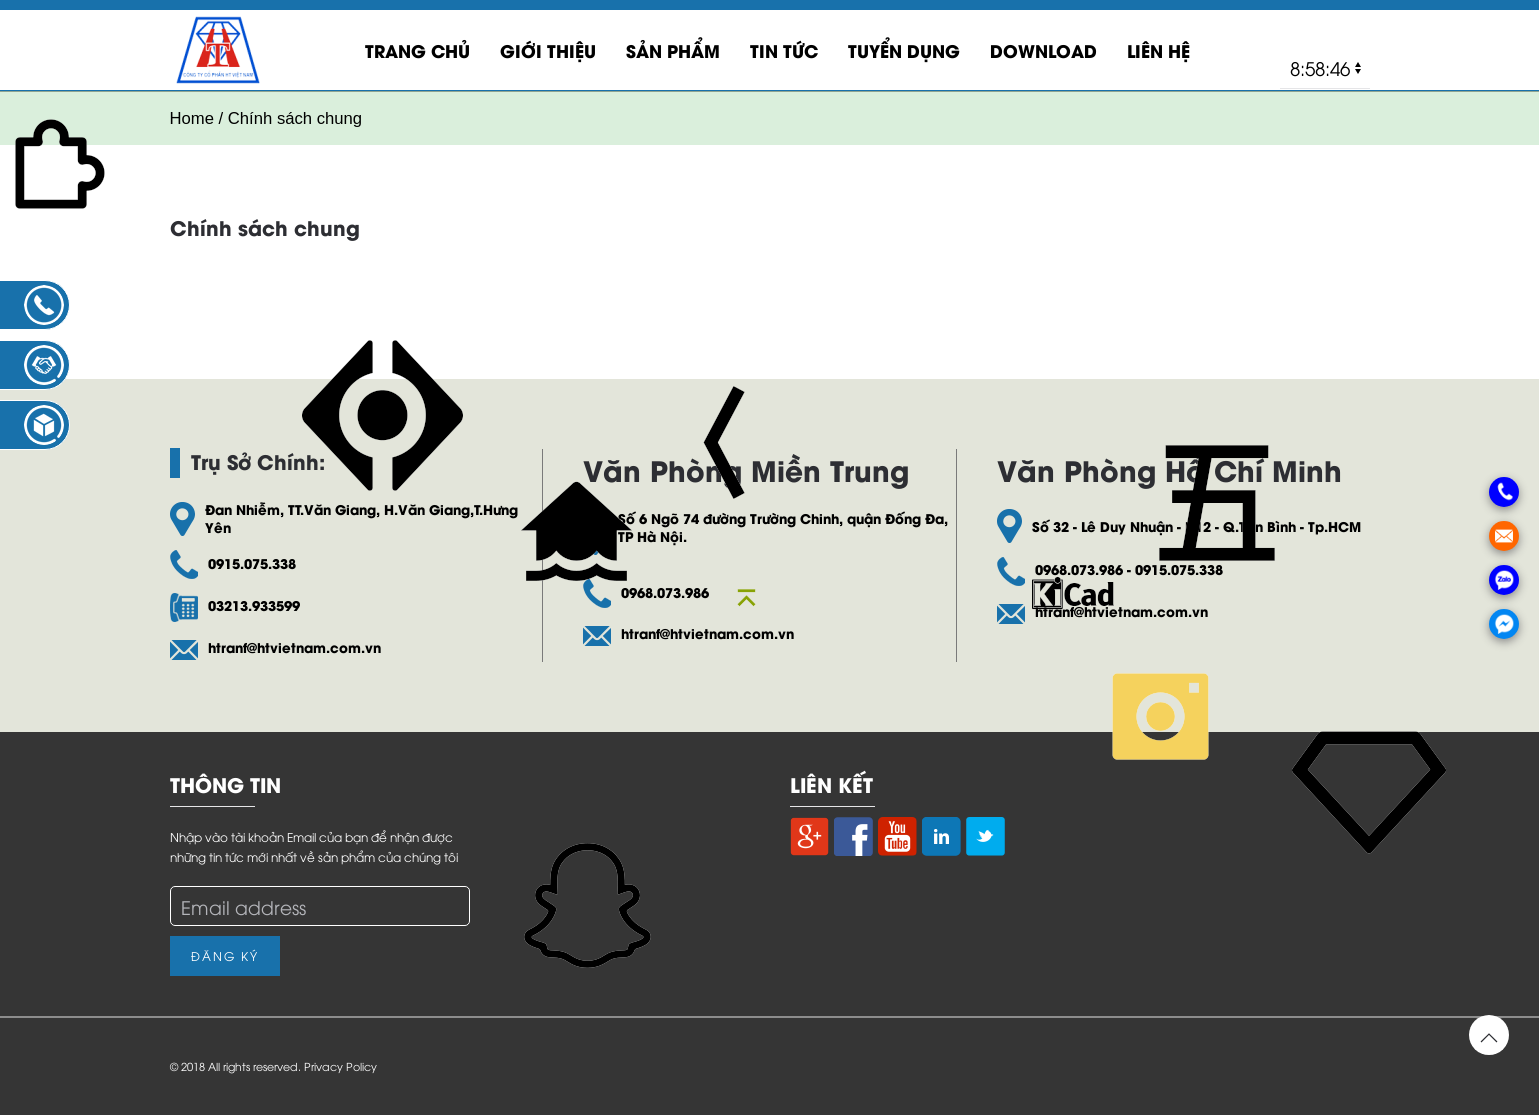 The image size is (1539, 1115). Describe the element at coordinates (1369, 790) in the screenshot. I see `indicates VIP or premium membership status` at that location.